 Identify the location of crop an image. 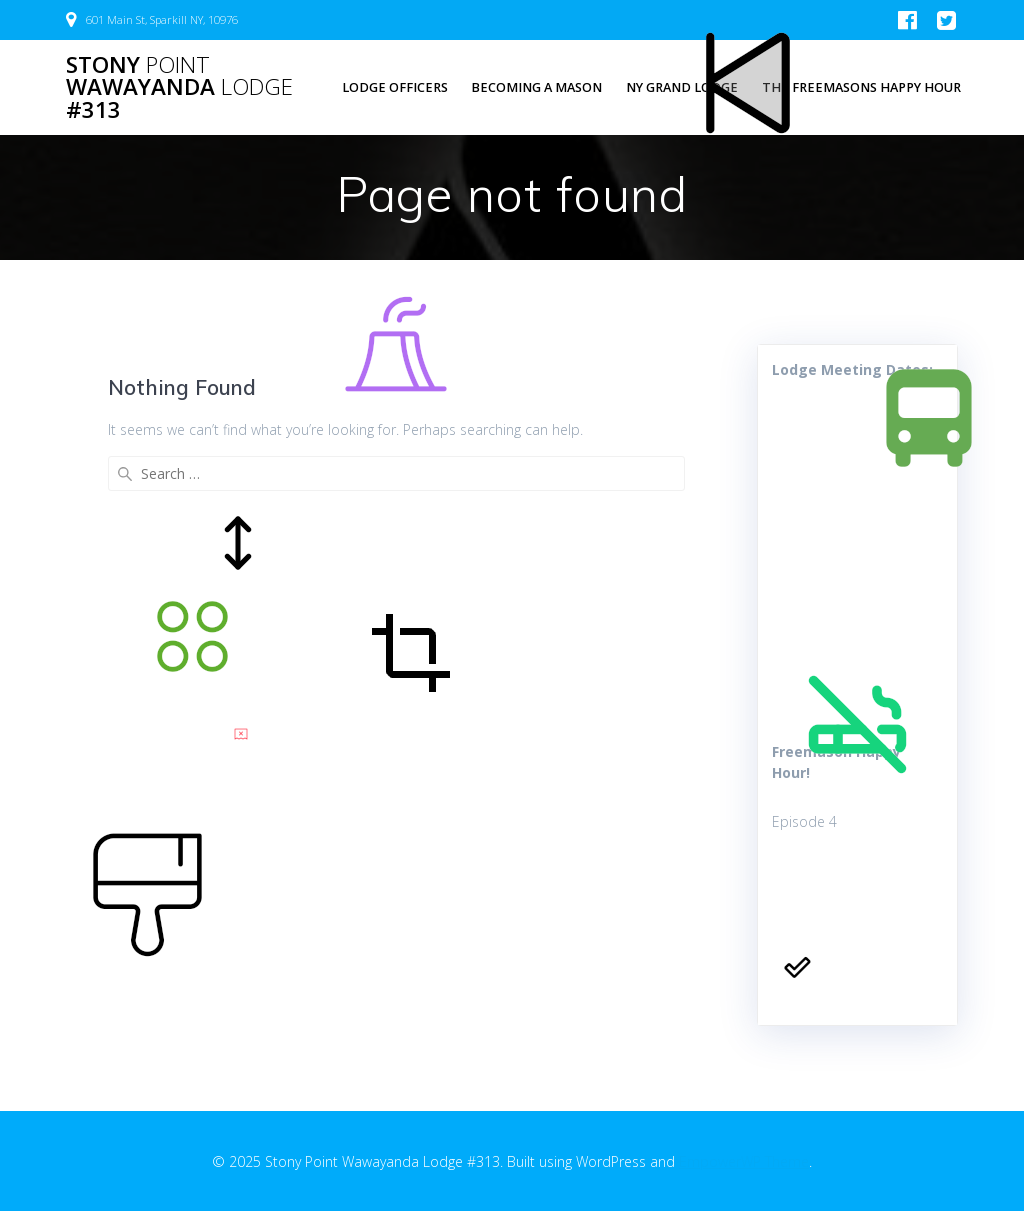
(411, 653).